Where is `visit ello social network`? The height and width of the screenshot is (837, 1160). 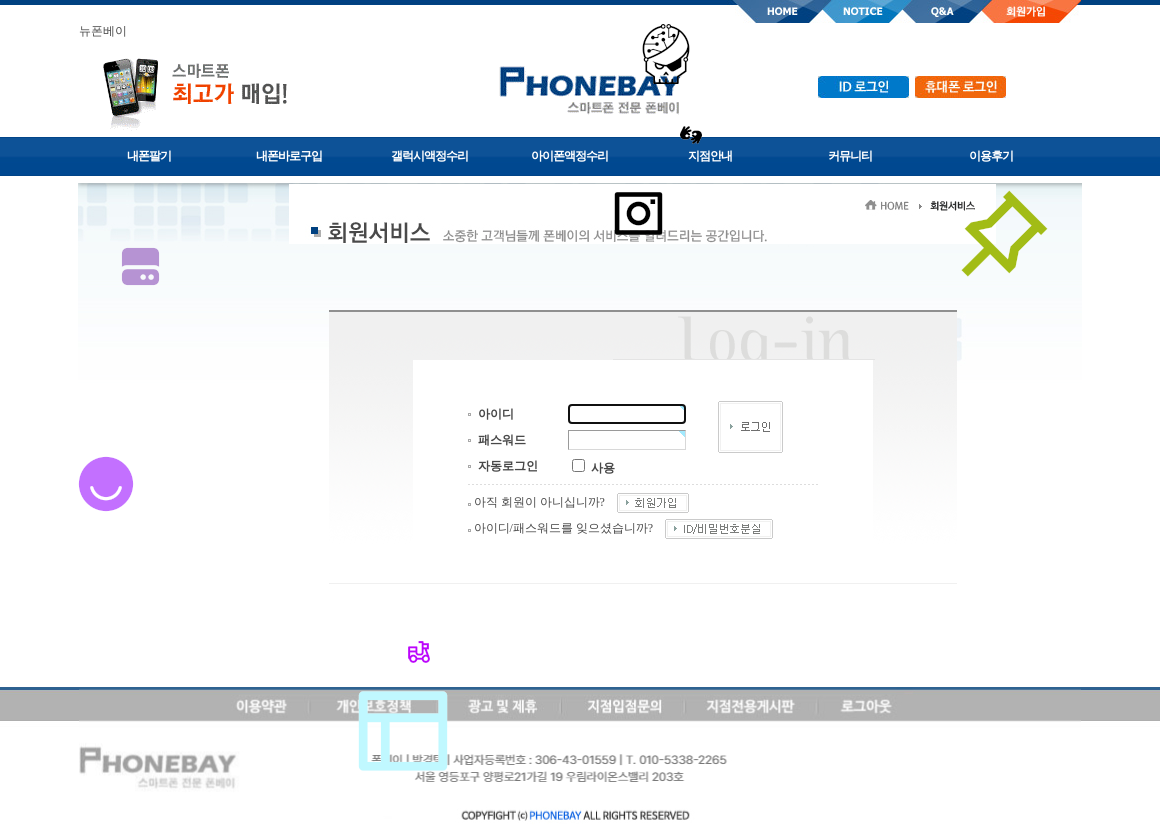 visit ello social network is located at coordinates (106, 484).